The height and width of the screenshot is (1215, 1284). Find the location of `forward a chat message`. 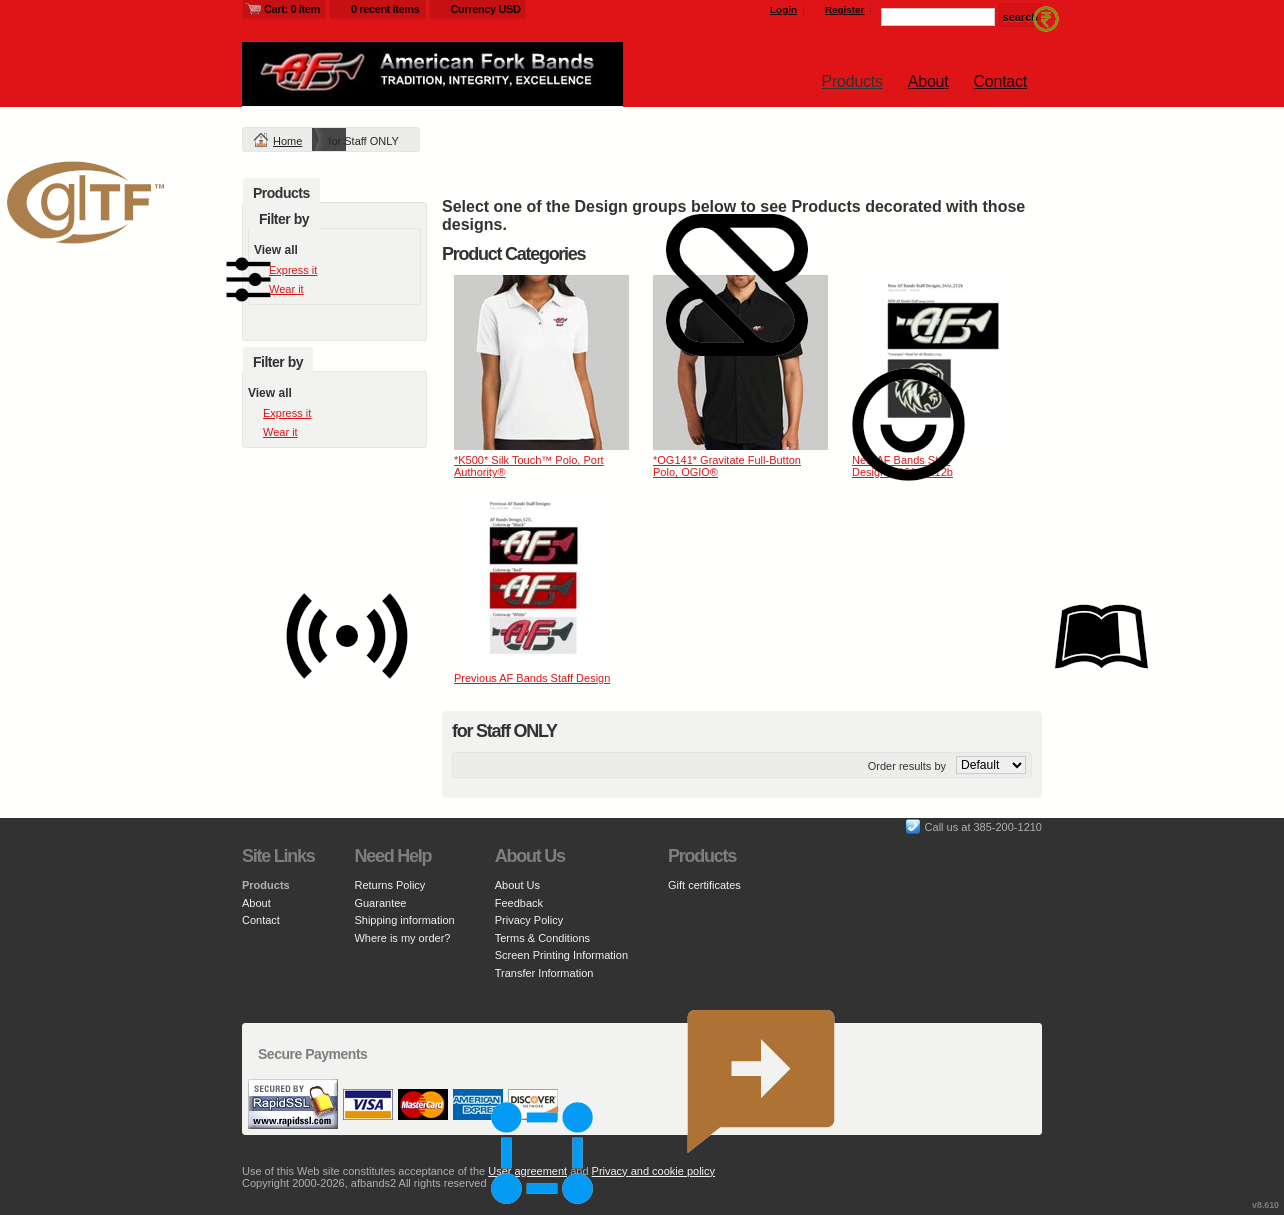

forward a chat message is located at coordinates (761, 1076).